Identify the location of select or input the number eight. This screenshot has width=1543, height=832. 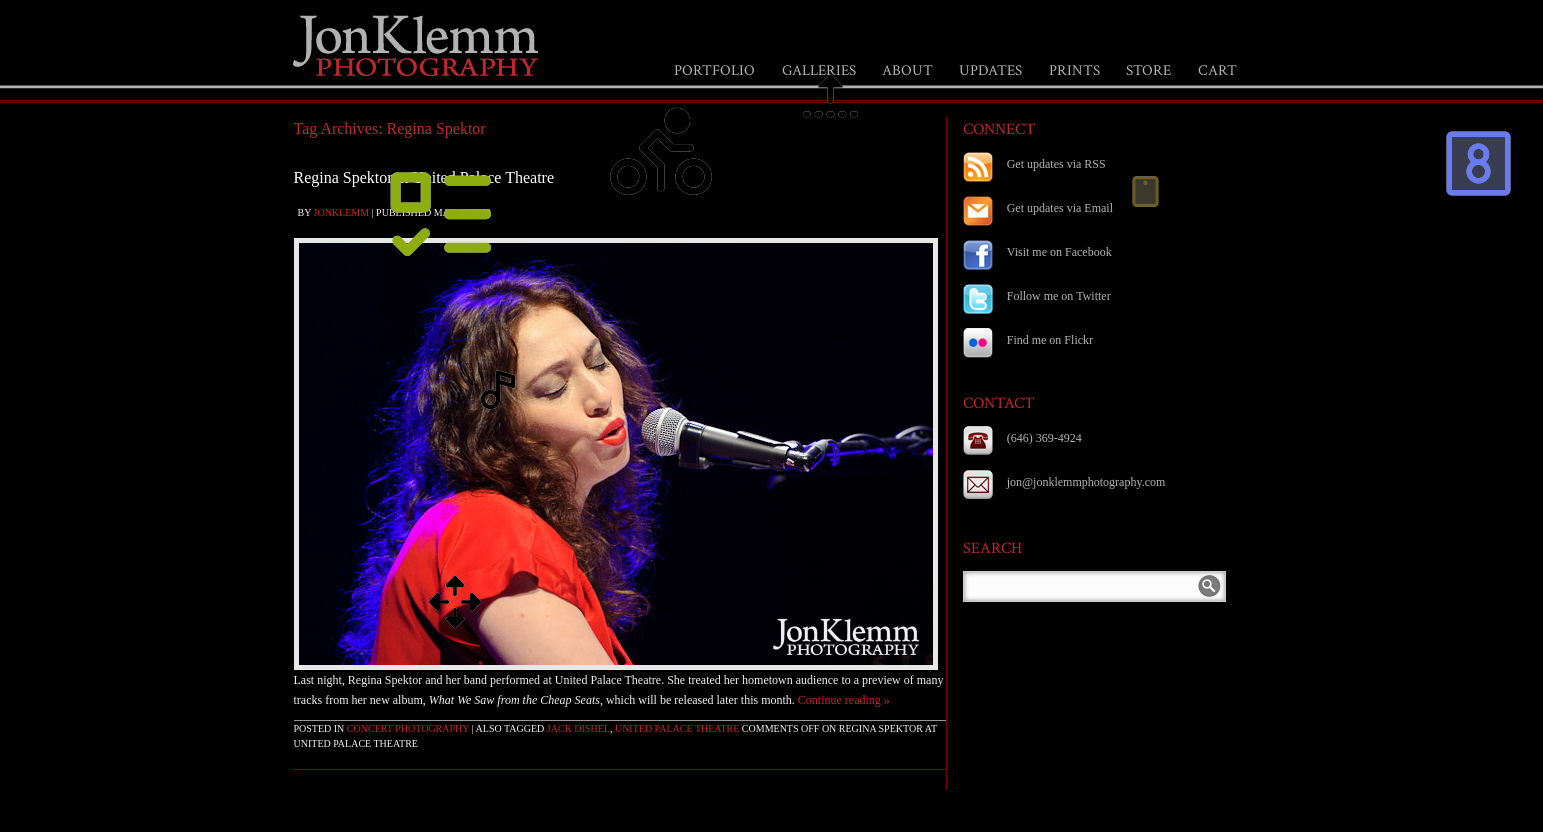
(1478, 163).